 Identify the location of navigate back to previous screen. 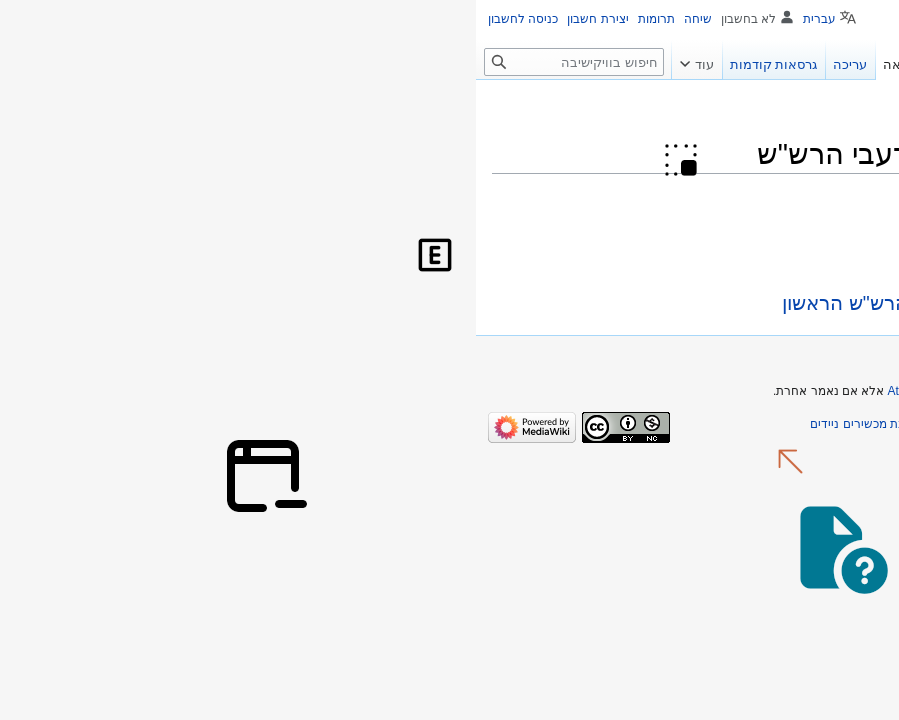
(790, 461).